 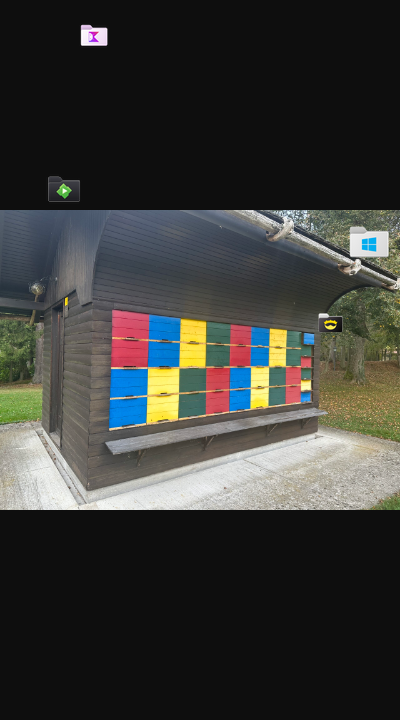 What do you see at coordinates (369, 243) in the screenshot?
I see `open windows 8 system folder` at bounding box center [369, 243].